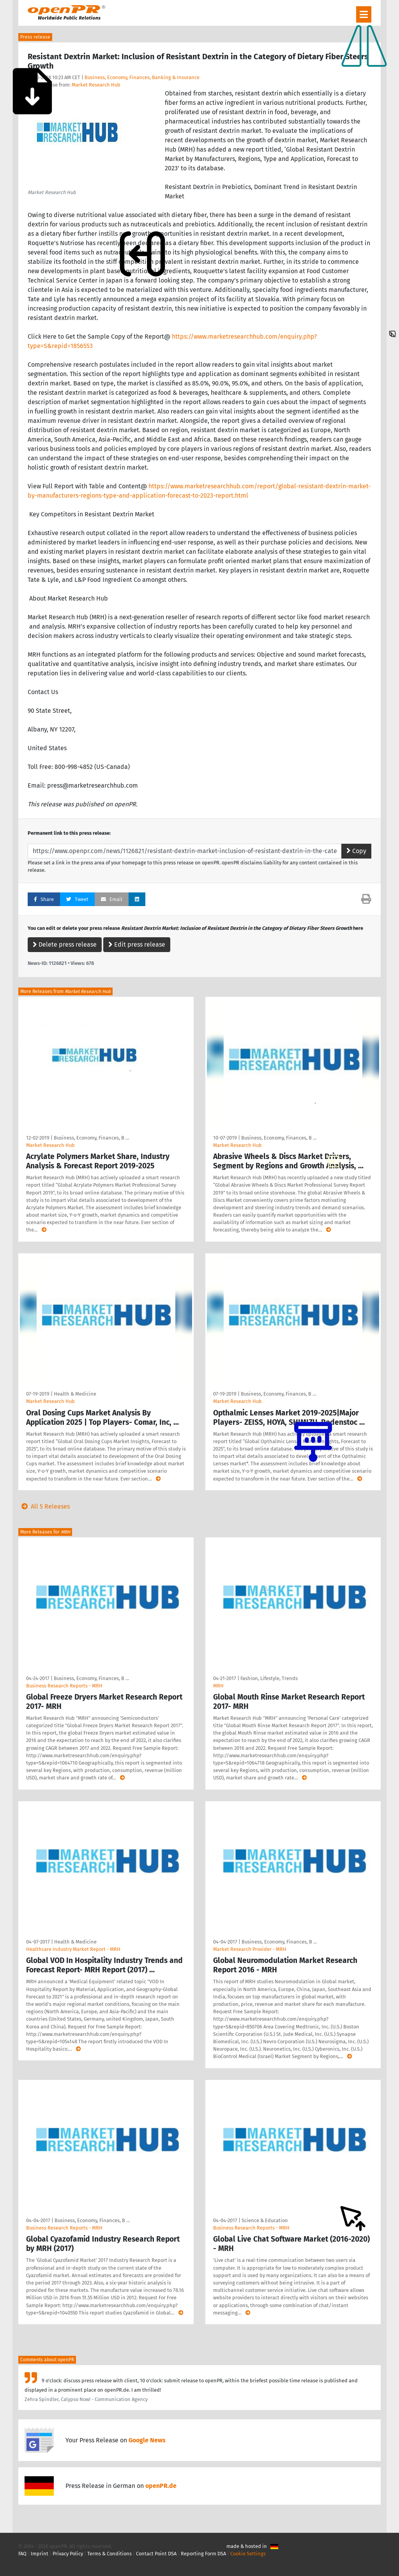  I want to click on access your wardrobe or closet, so click(266, 1589).